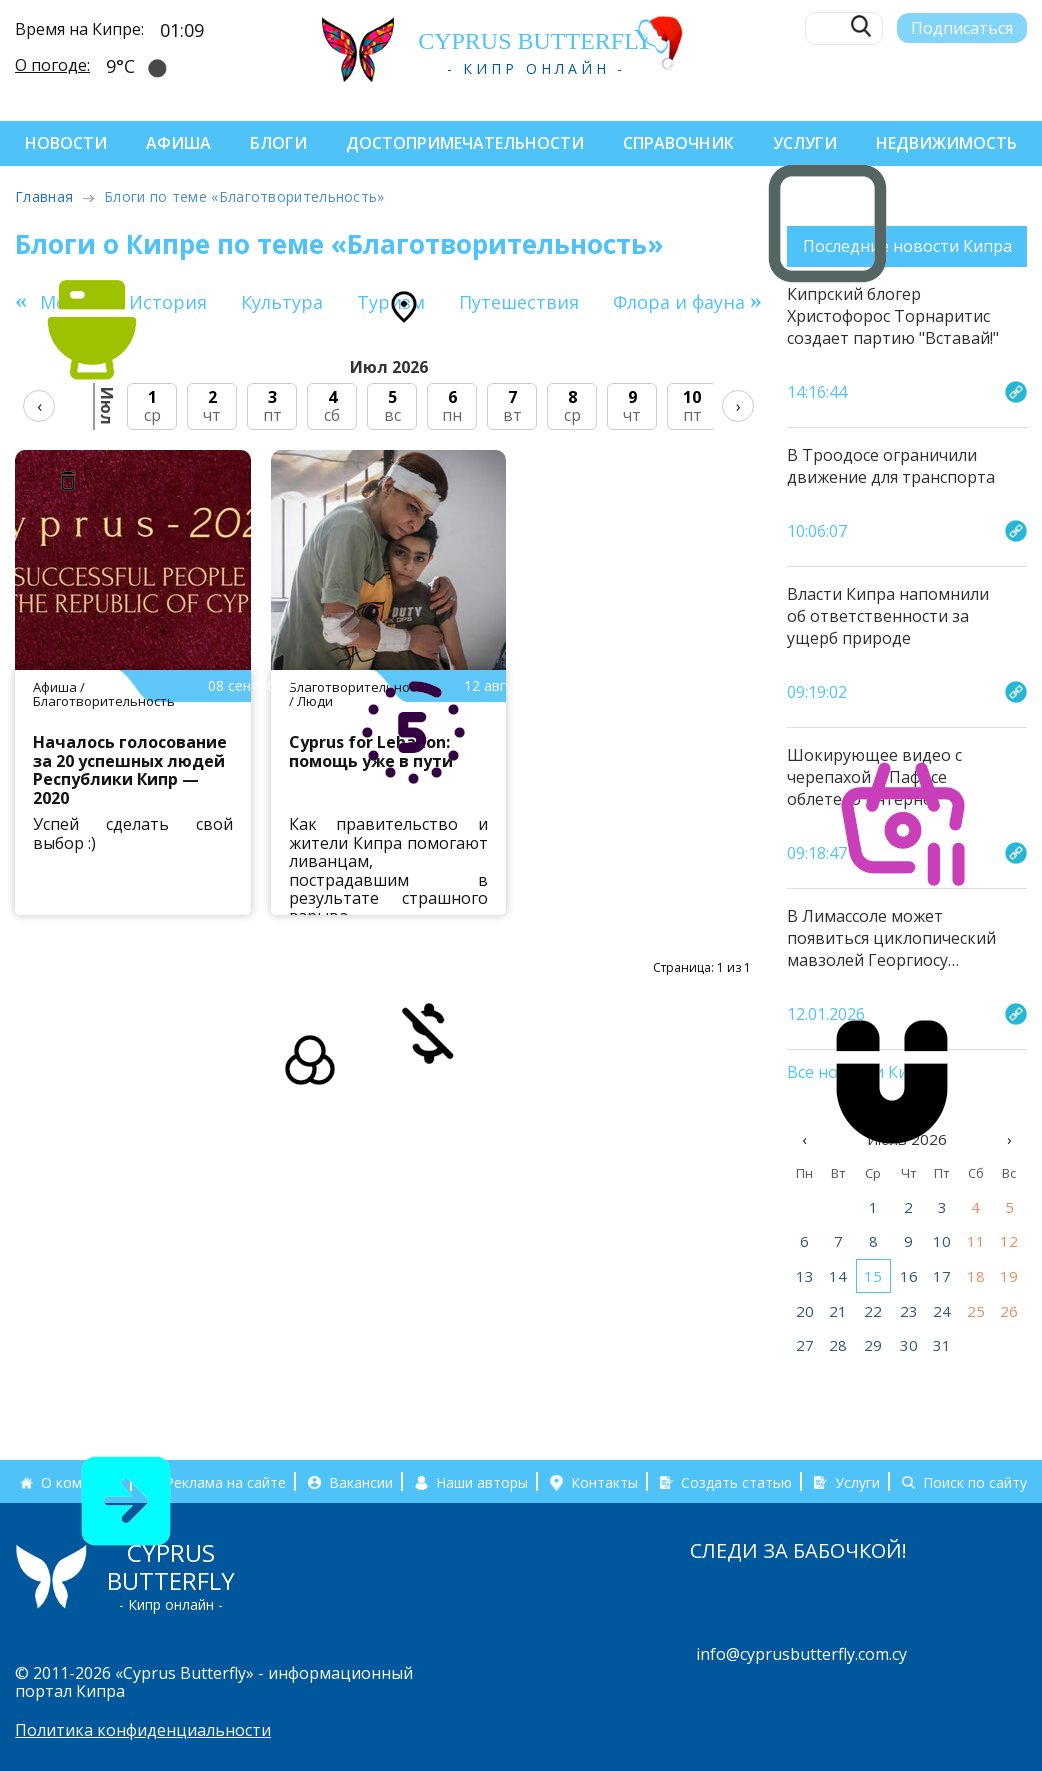  I want to click on indicates no cost or free item, so click(427, 1033).